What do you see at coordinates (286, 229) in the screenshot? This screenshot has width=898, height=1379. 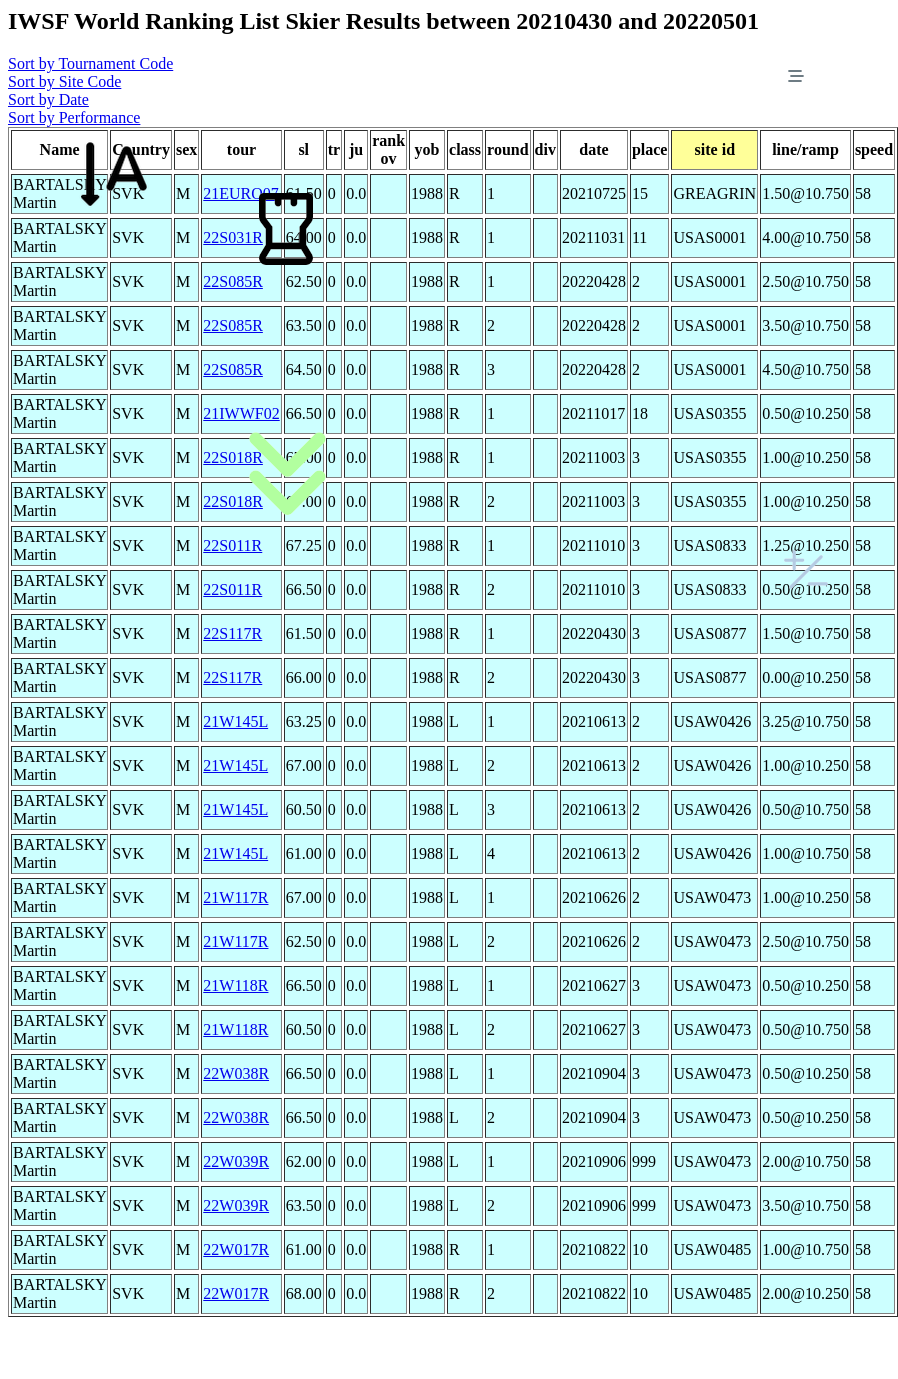 I see `chess game or strategy-related feature` at bounding box center [286, 229].